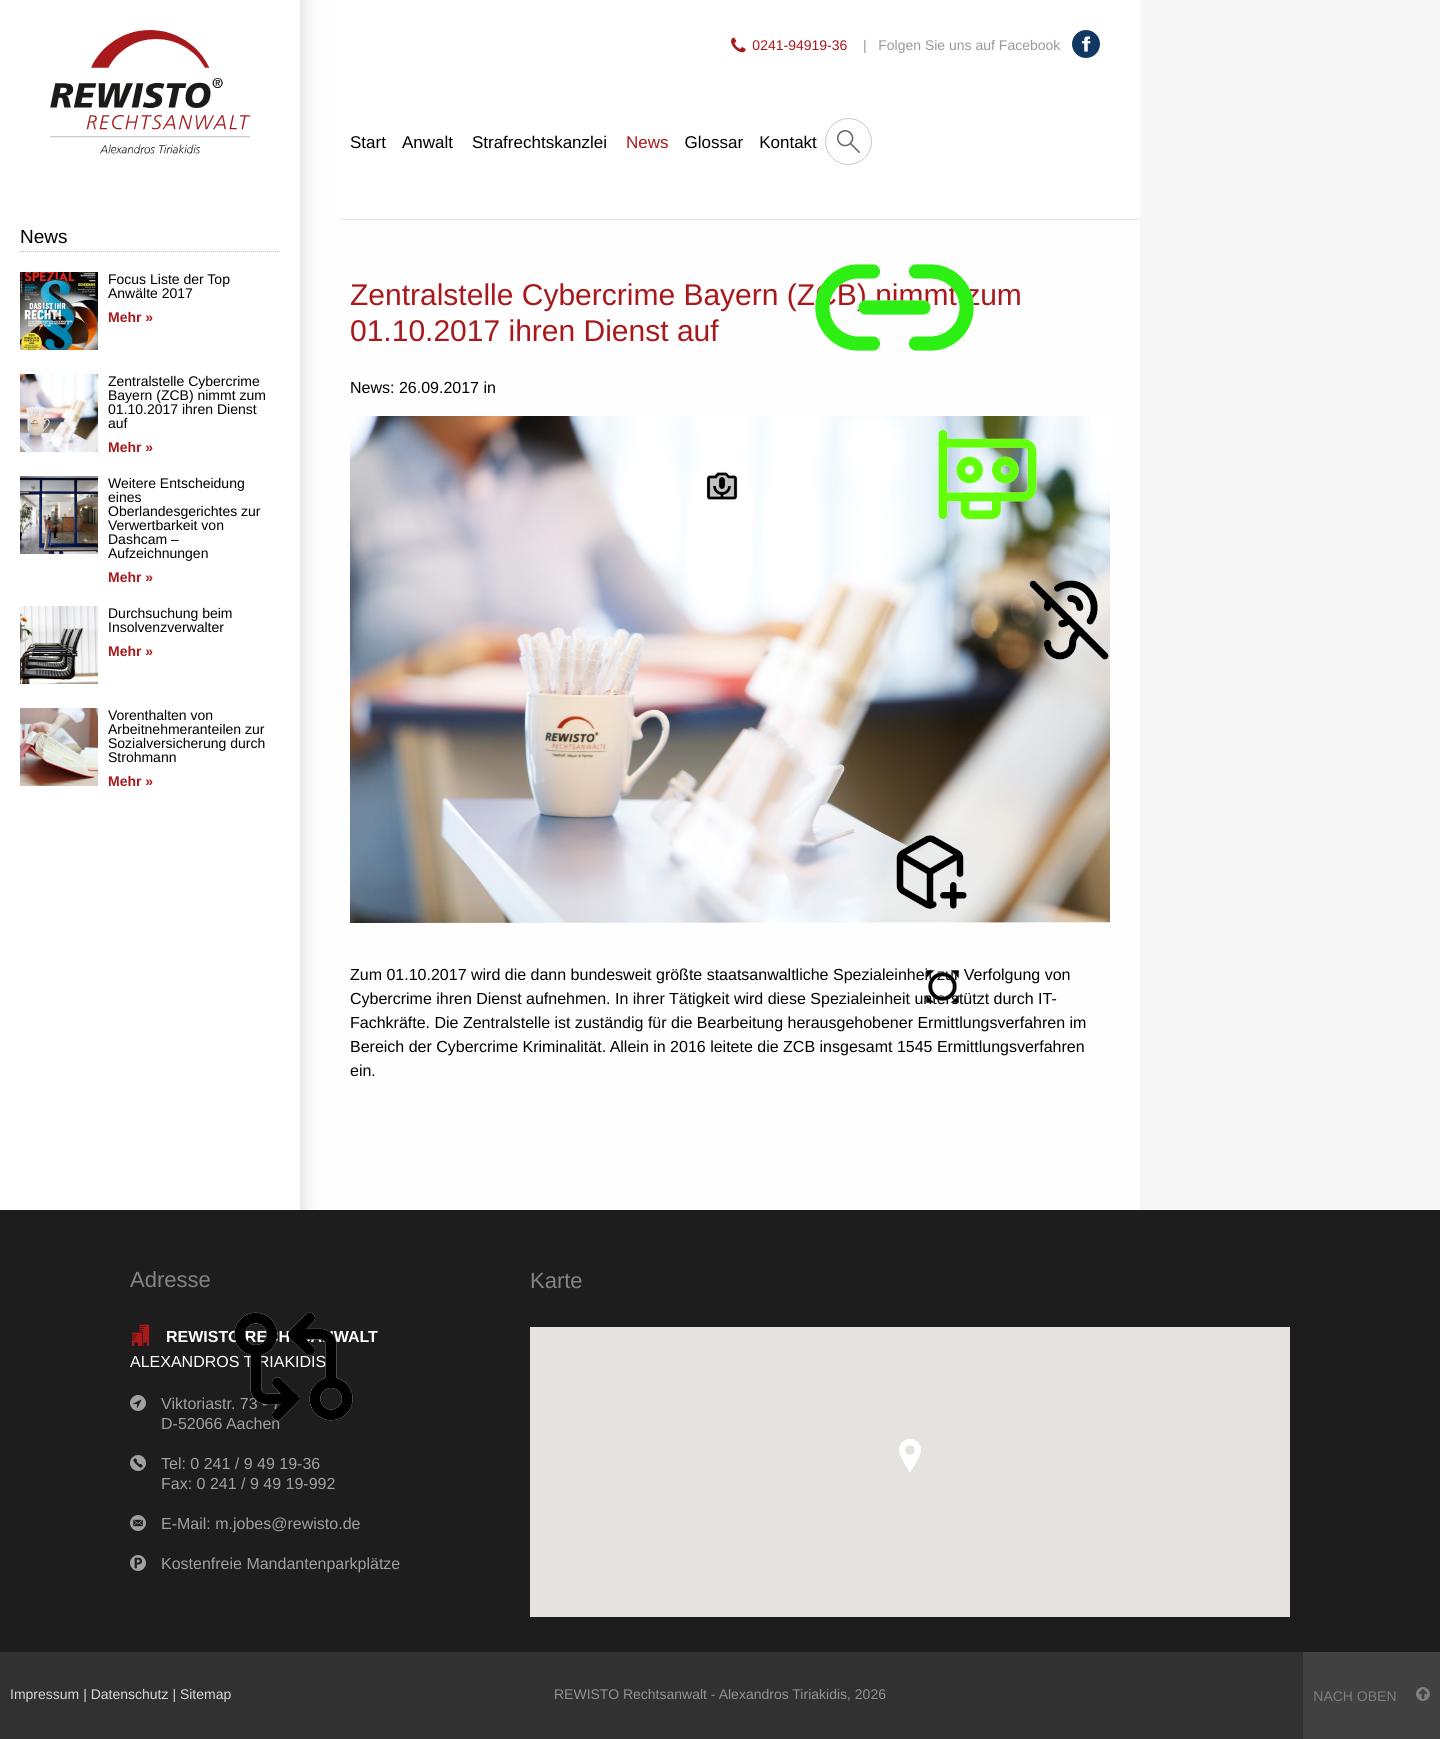  Describe the element at coordinates (722, 486) in the screenshot. I see `grant camera and microphone permissions` at that location.